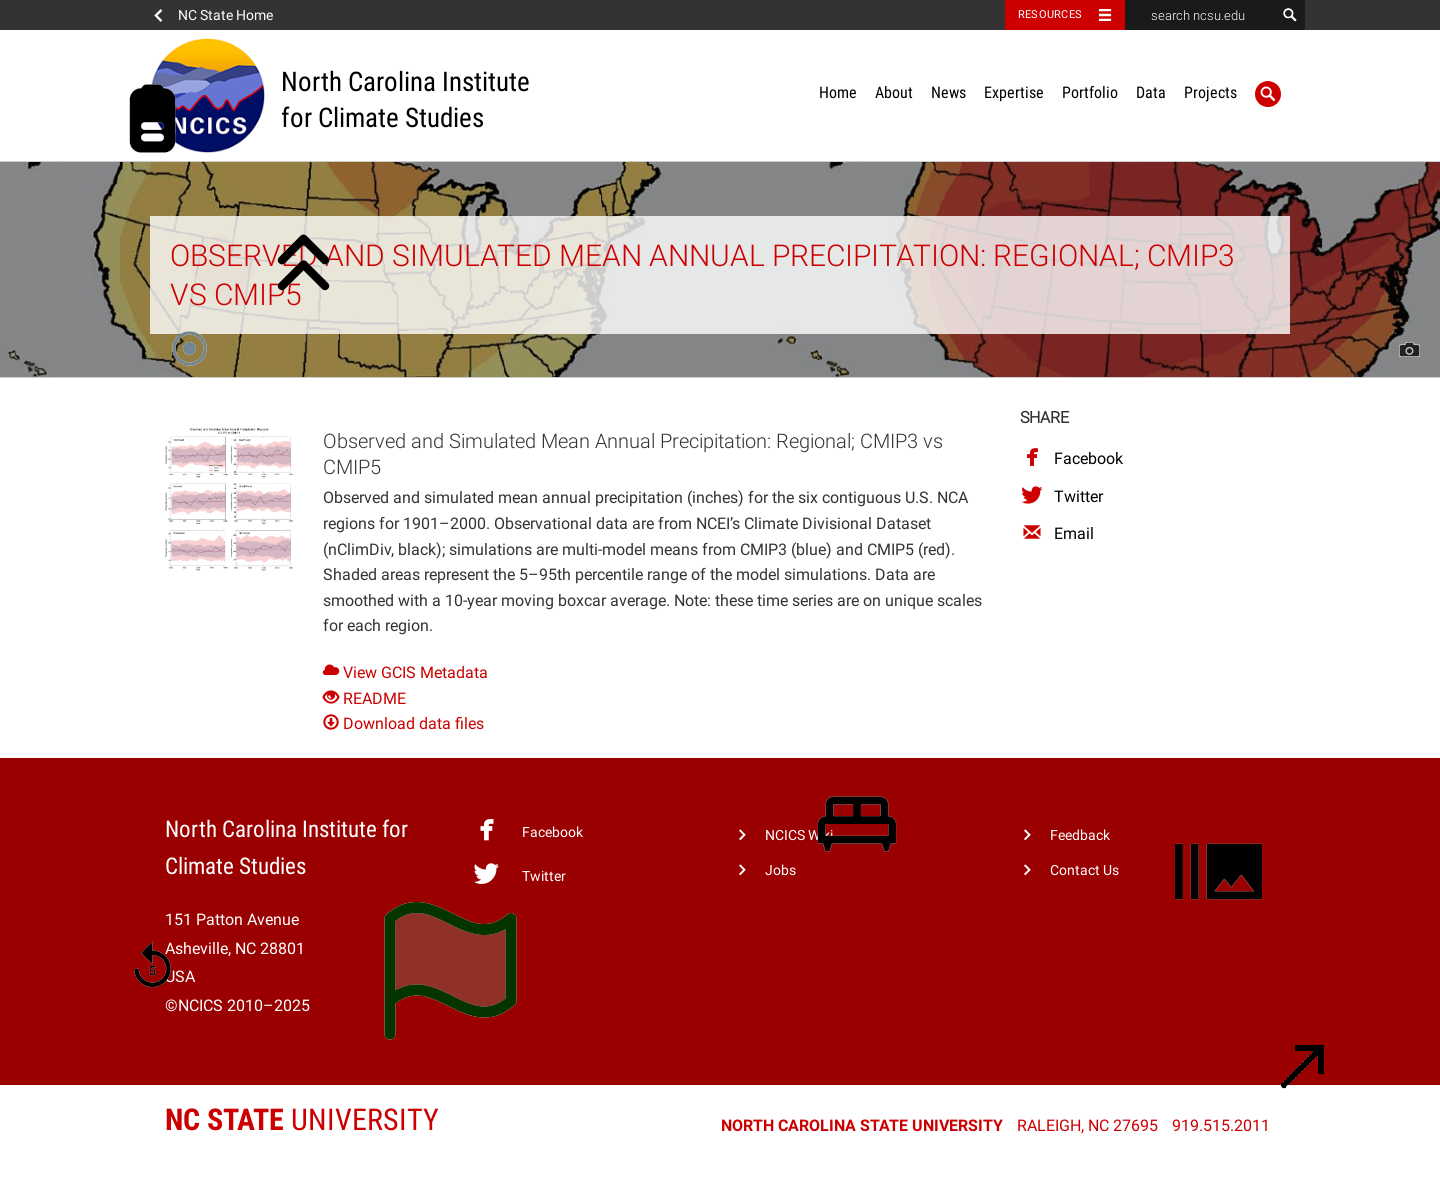 This screenshot has height=1181, width=1440. Describe the element at coordinates (857, 824) in the screenshot. I see `view bedroom or sleeping accommodations` at that location.